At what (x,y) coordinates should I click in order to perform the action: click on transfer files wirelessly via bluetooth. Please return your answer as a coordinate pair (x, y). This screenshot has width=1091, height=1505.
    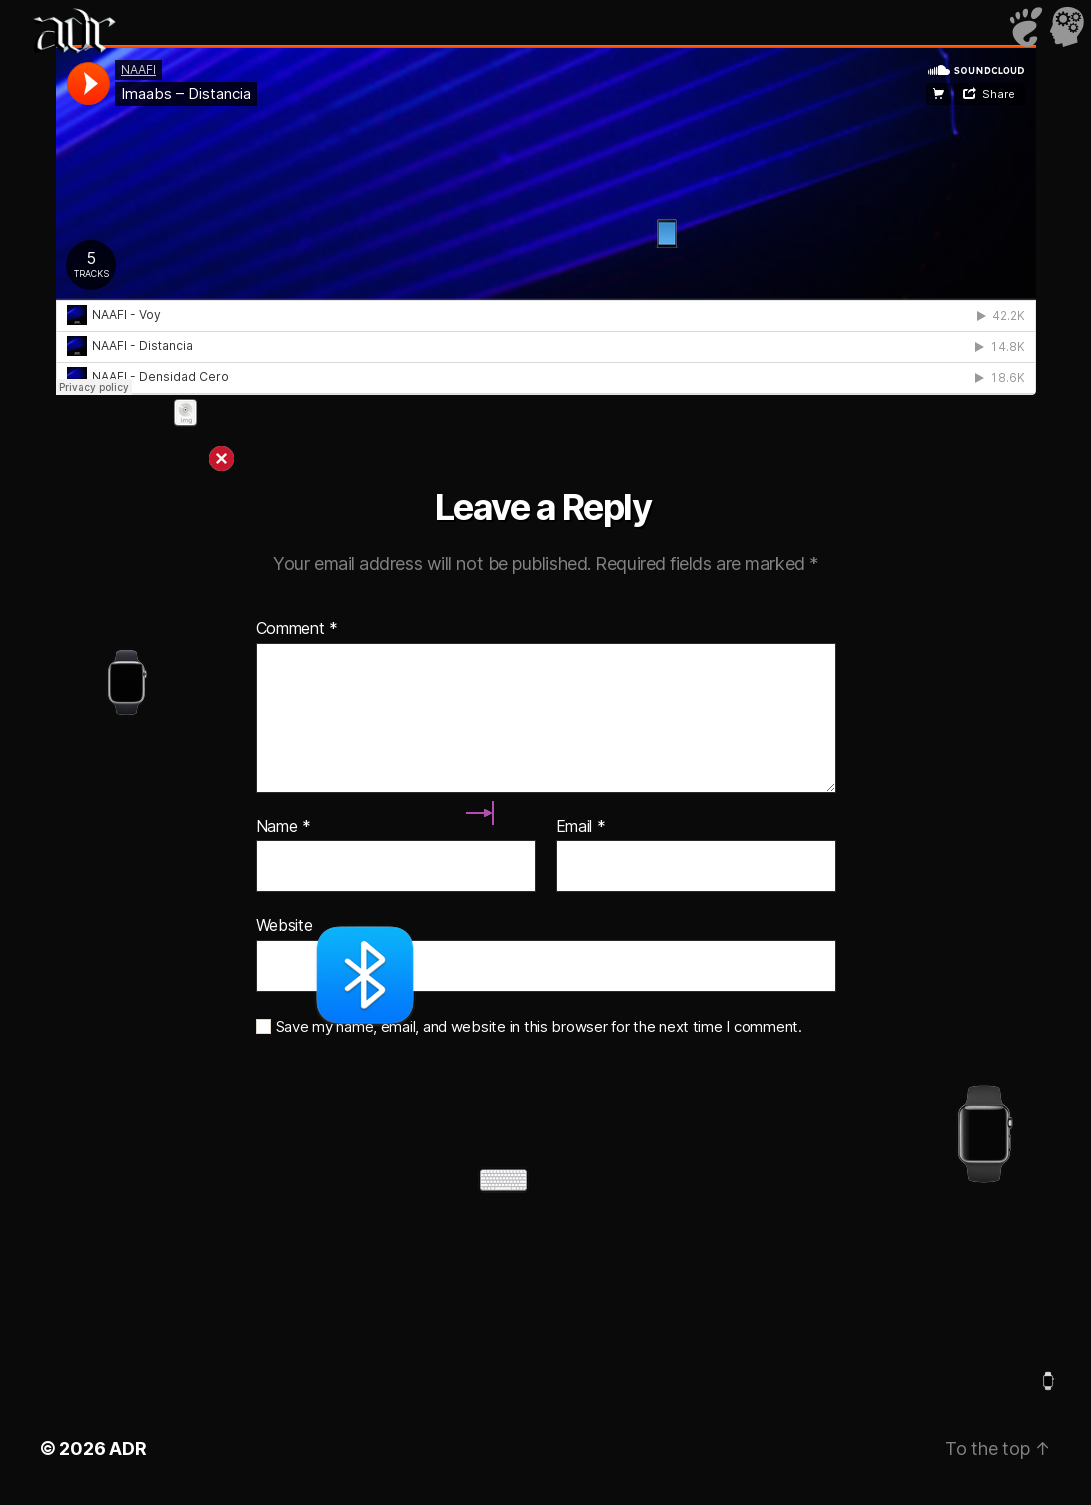
    Looking at the image, I should click on (365, 975).